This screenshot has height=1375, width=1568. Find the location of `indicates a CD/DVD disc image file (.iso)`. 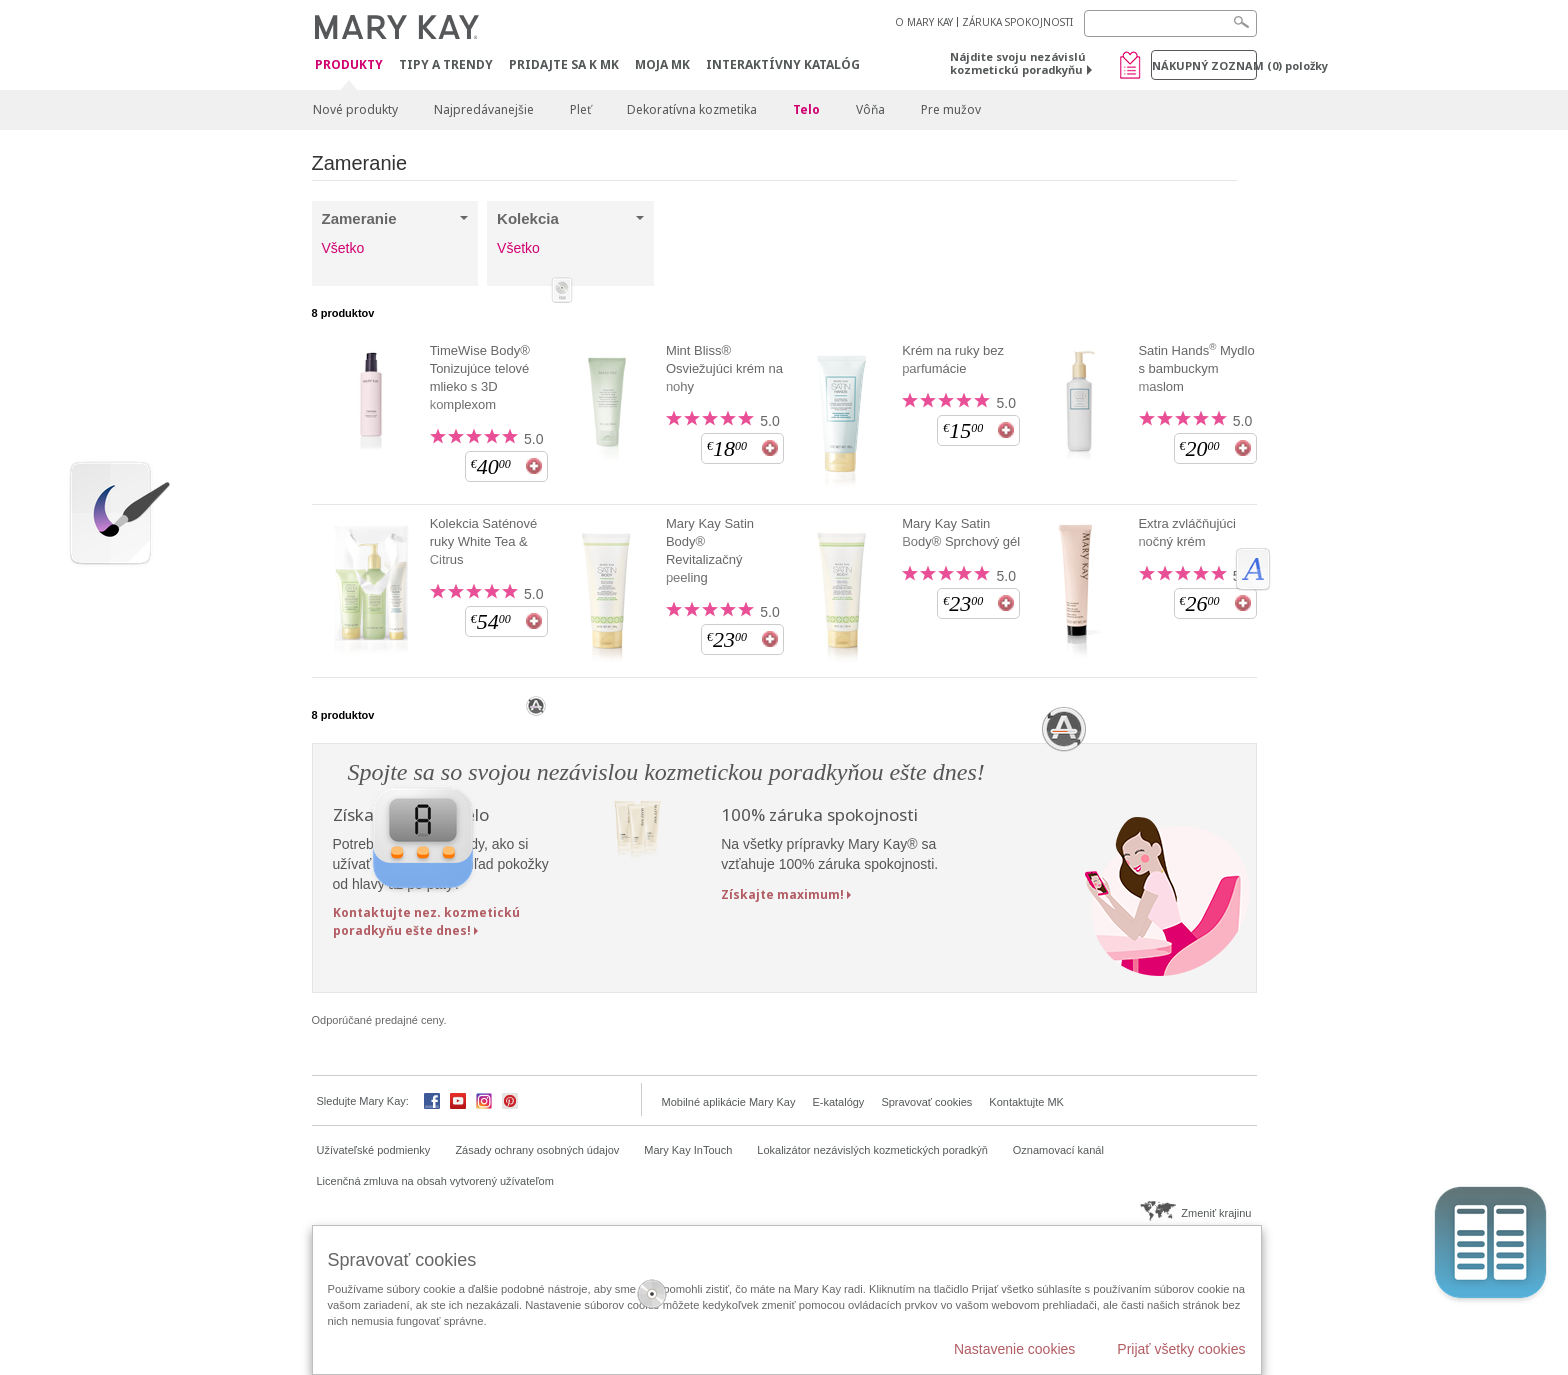

indicates a CD/DVD disc image file (.iso) is located at coordinates (562, 290).